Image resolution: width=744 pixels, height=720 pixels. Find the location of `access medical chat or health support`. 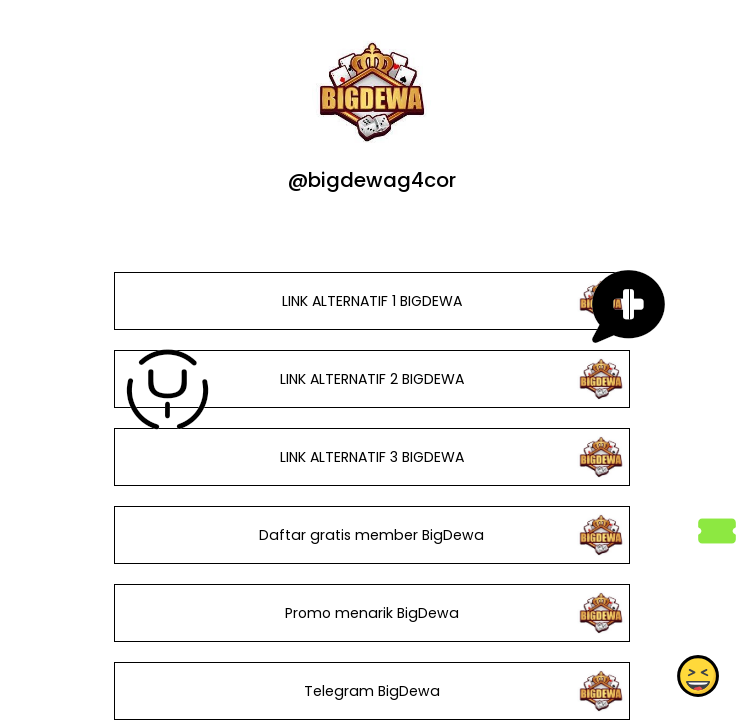

access medical chat or health support is located at coordinates (628, 306).